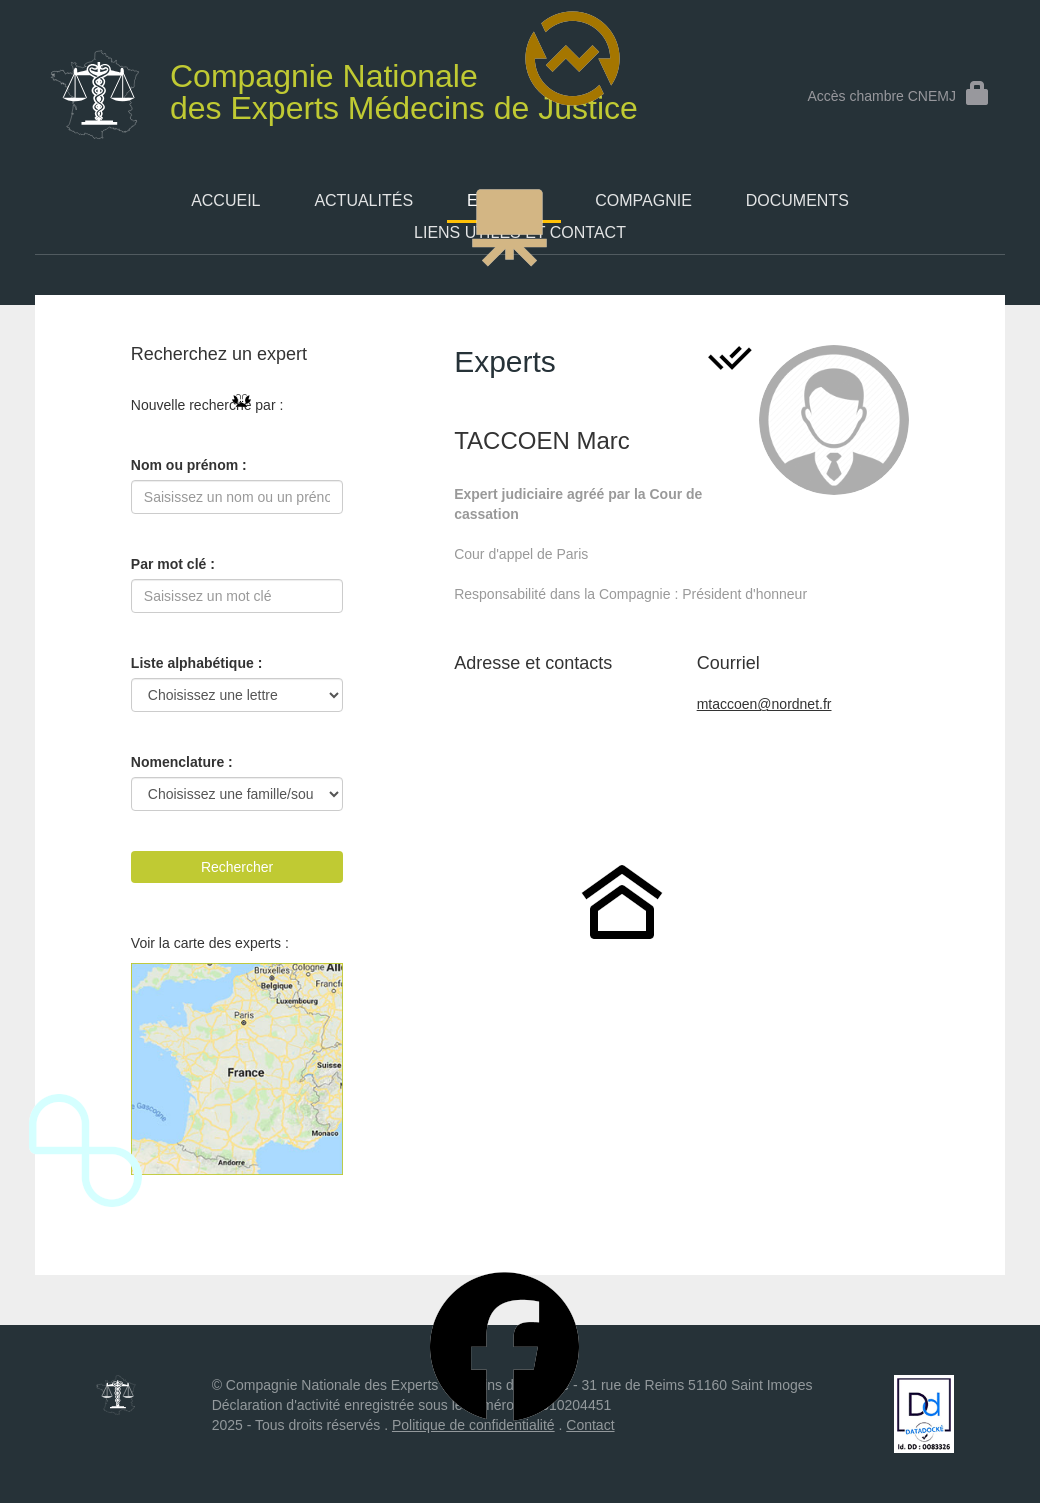 The width and height of the screenshot is (1040, 1503). What do you see at coordinates (504, 1346) in the screenshot?
I see `open the Facebook app` at bounding box center [504, 1346].